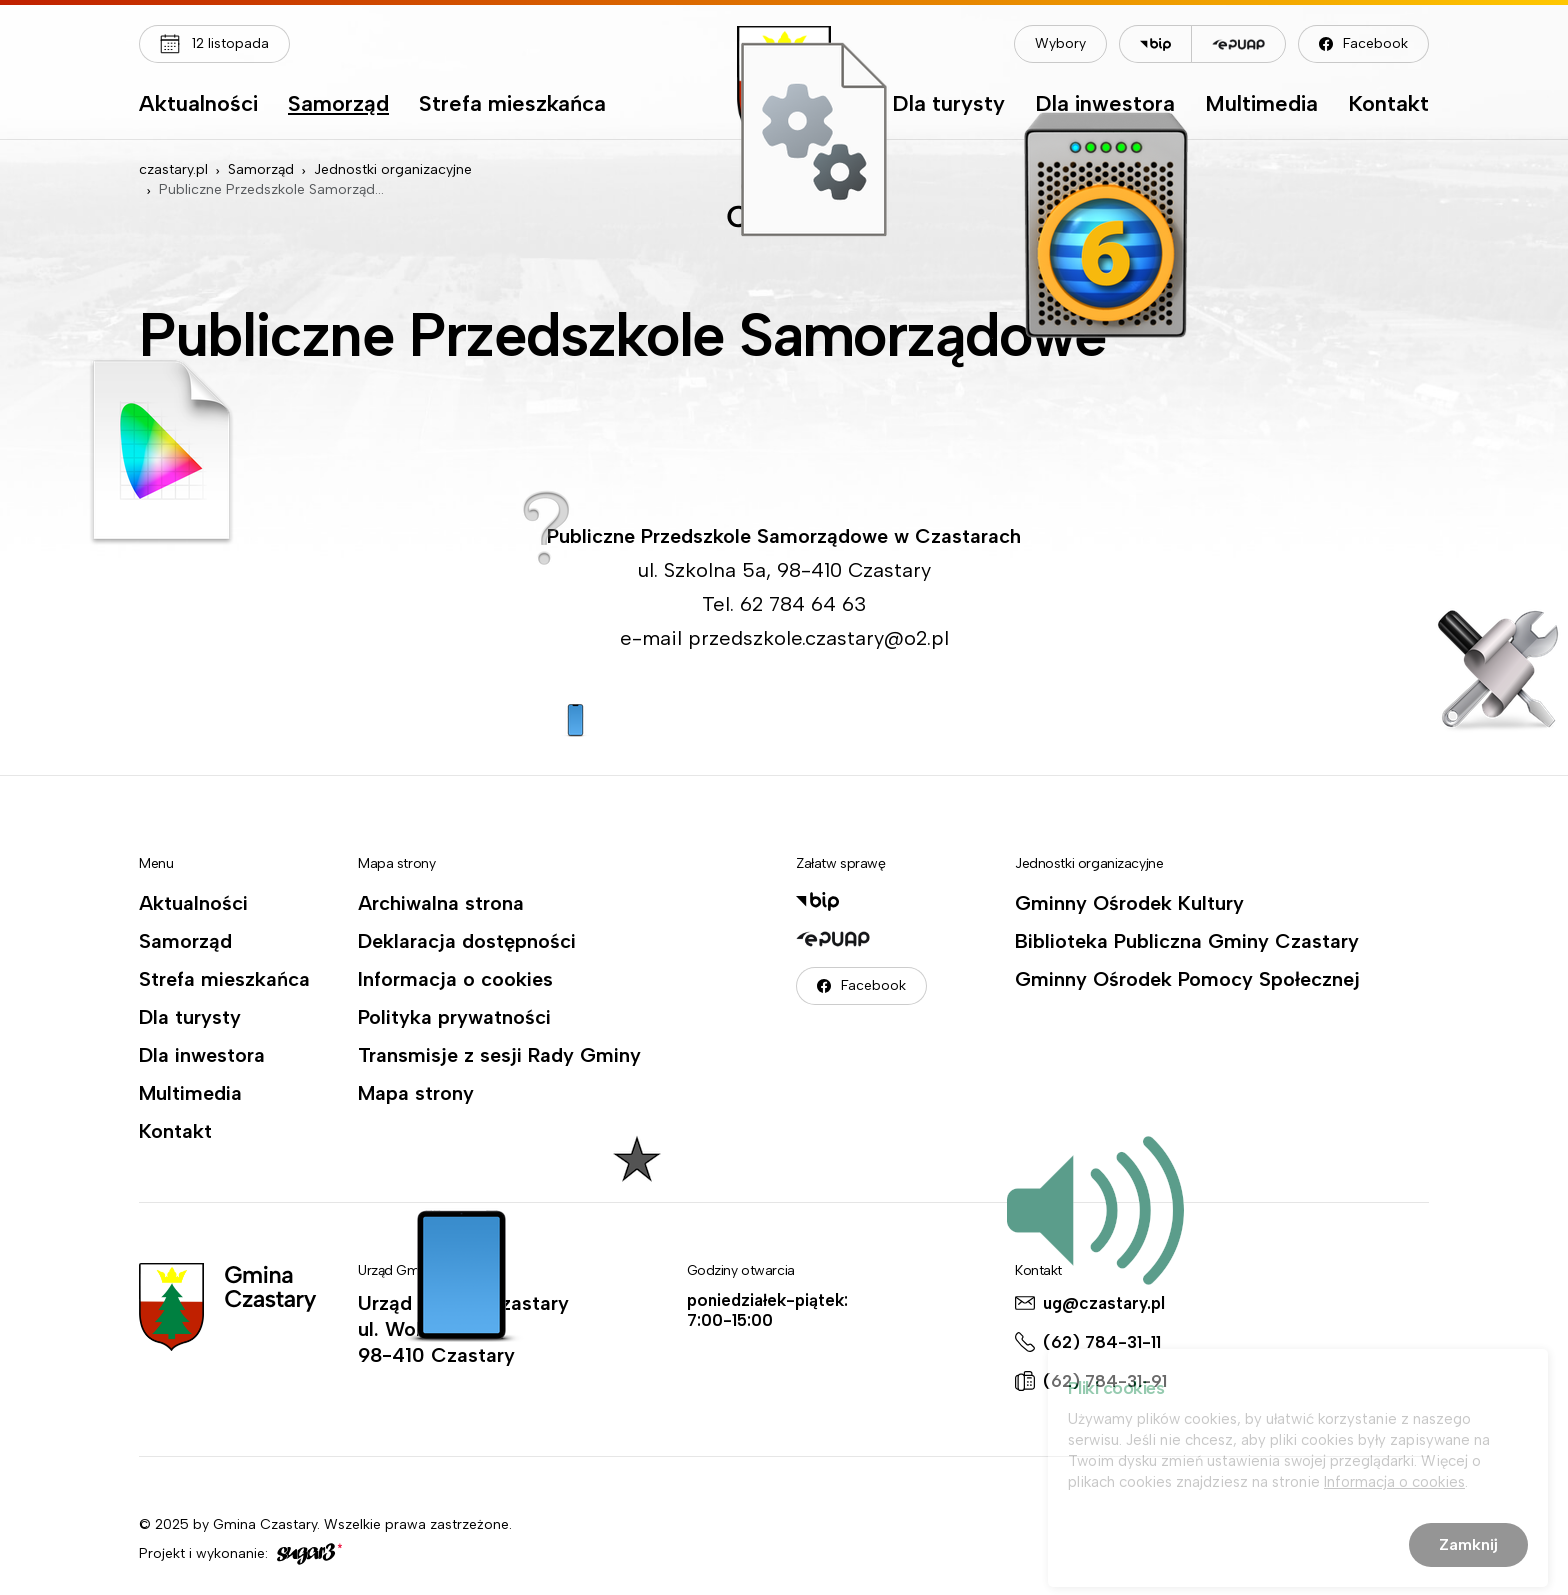  What do you see at coordinates (546, 529) in the screenshot?
I see `indicates an unknown or unrecognized file type` at bounding box center [546, 529].